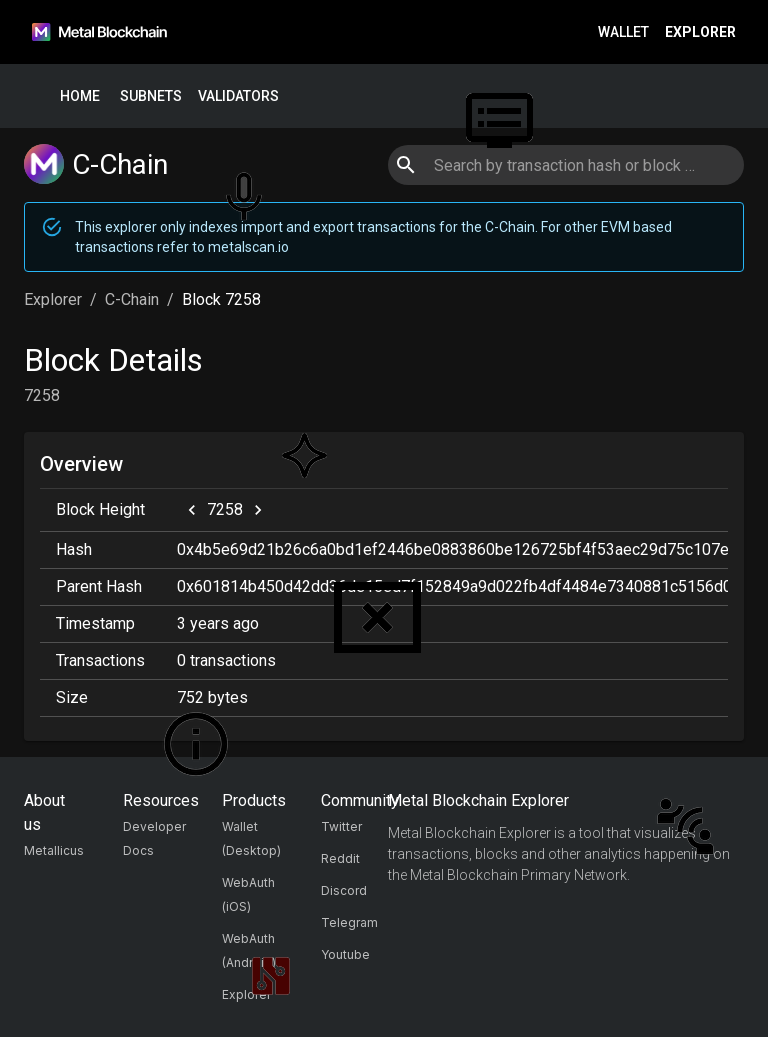 This screenshot has width=768, height=1037. I want to click on view more information about this item, so click(196, 744).